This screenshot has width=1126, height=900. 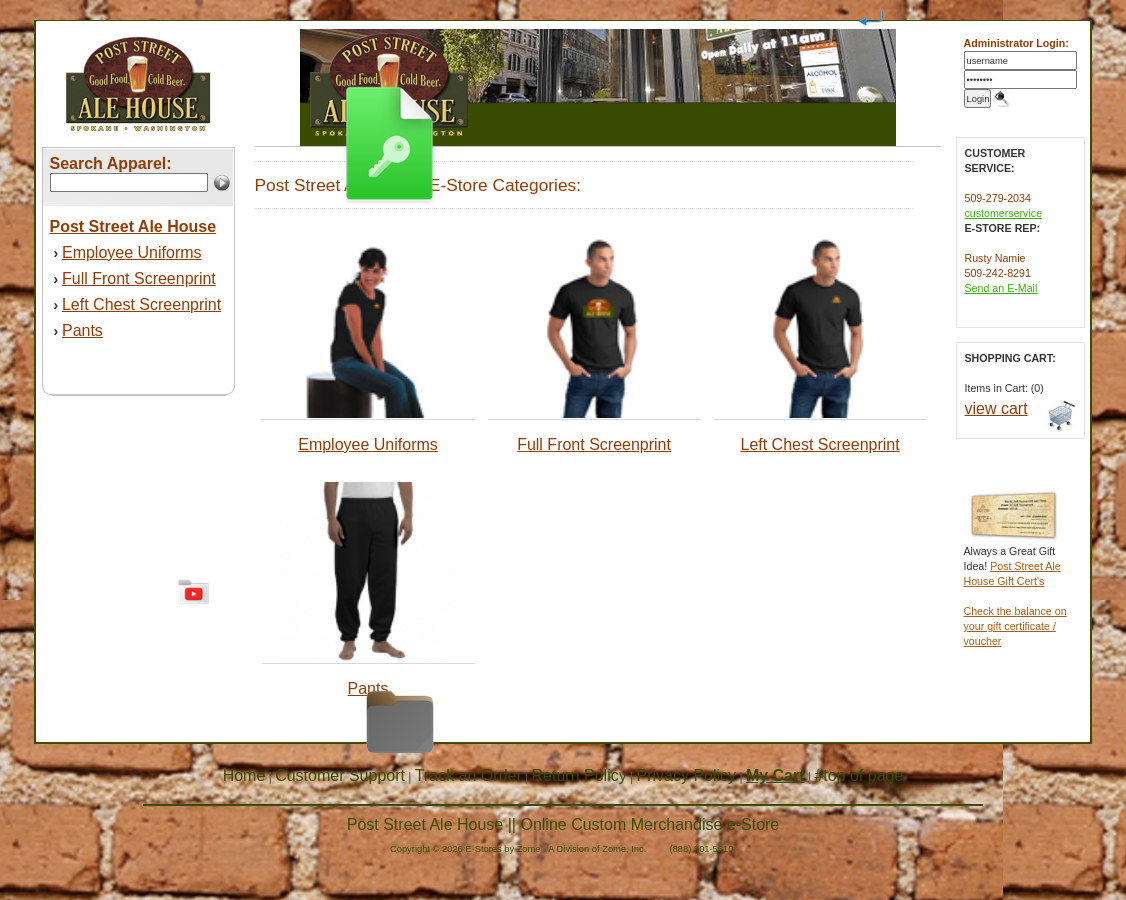 I want to click on a PEM key file for secure authentication, so click(x=389, y=145).